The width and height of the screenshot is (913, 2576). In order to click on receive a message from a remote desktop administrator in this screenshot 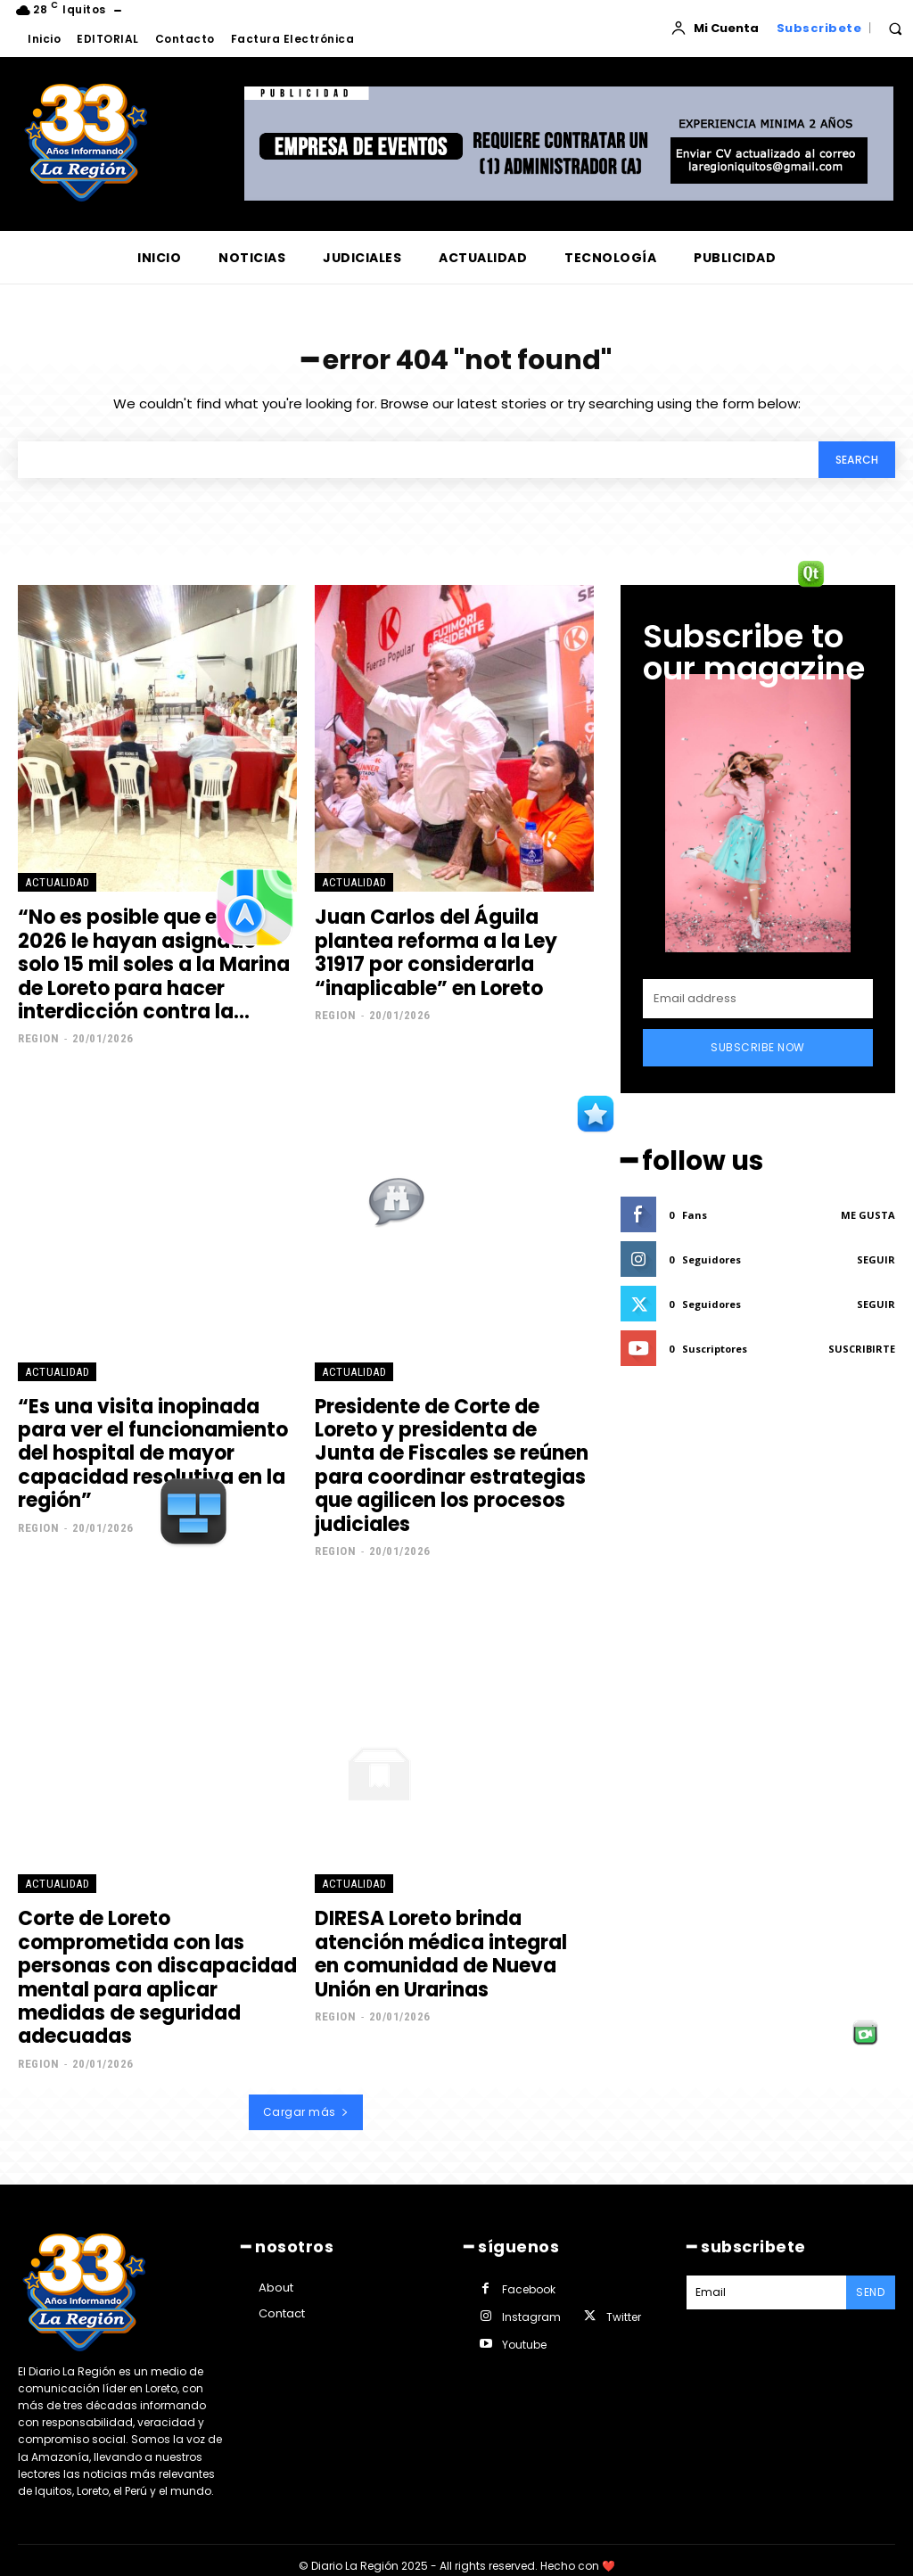, I will do `click(397, 1207)`.